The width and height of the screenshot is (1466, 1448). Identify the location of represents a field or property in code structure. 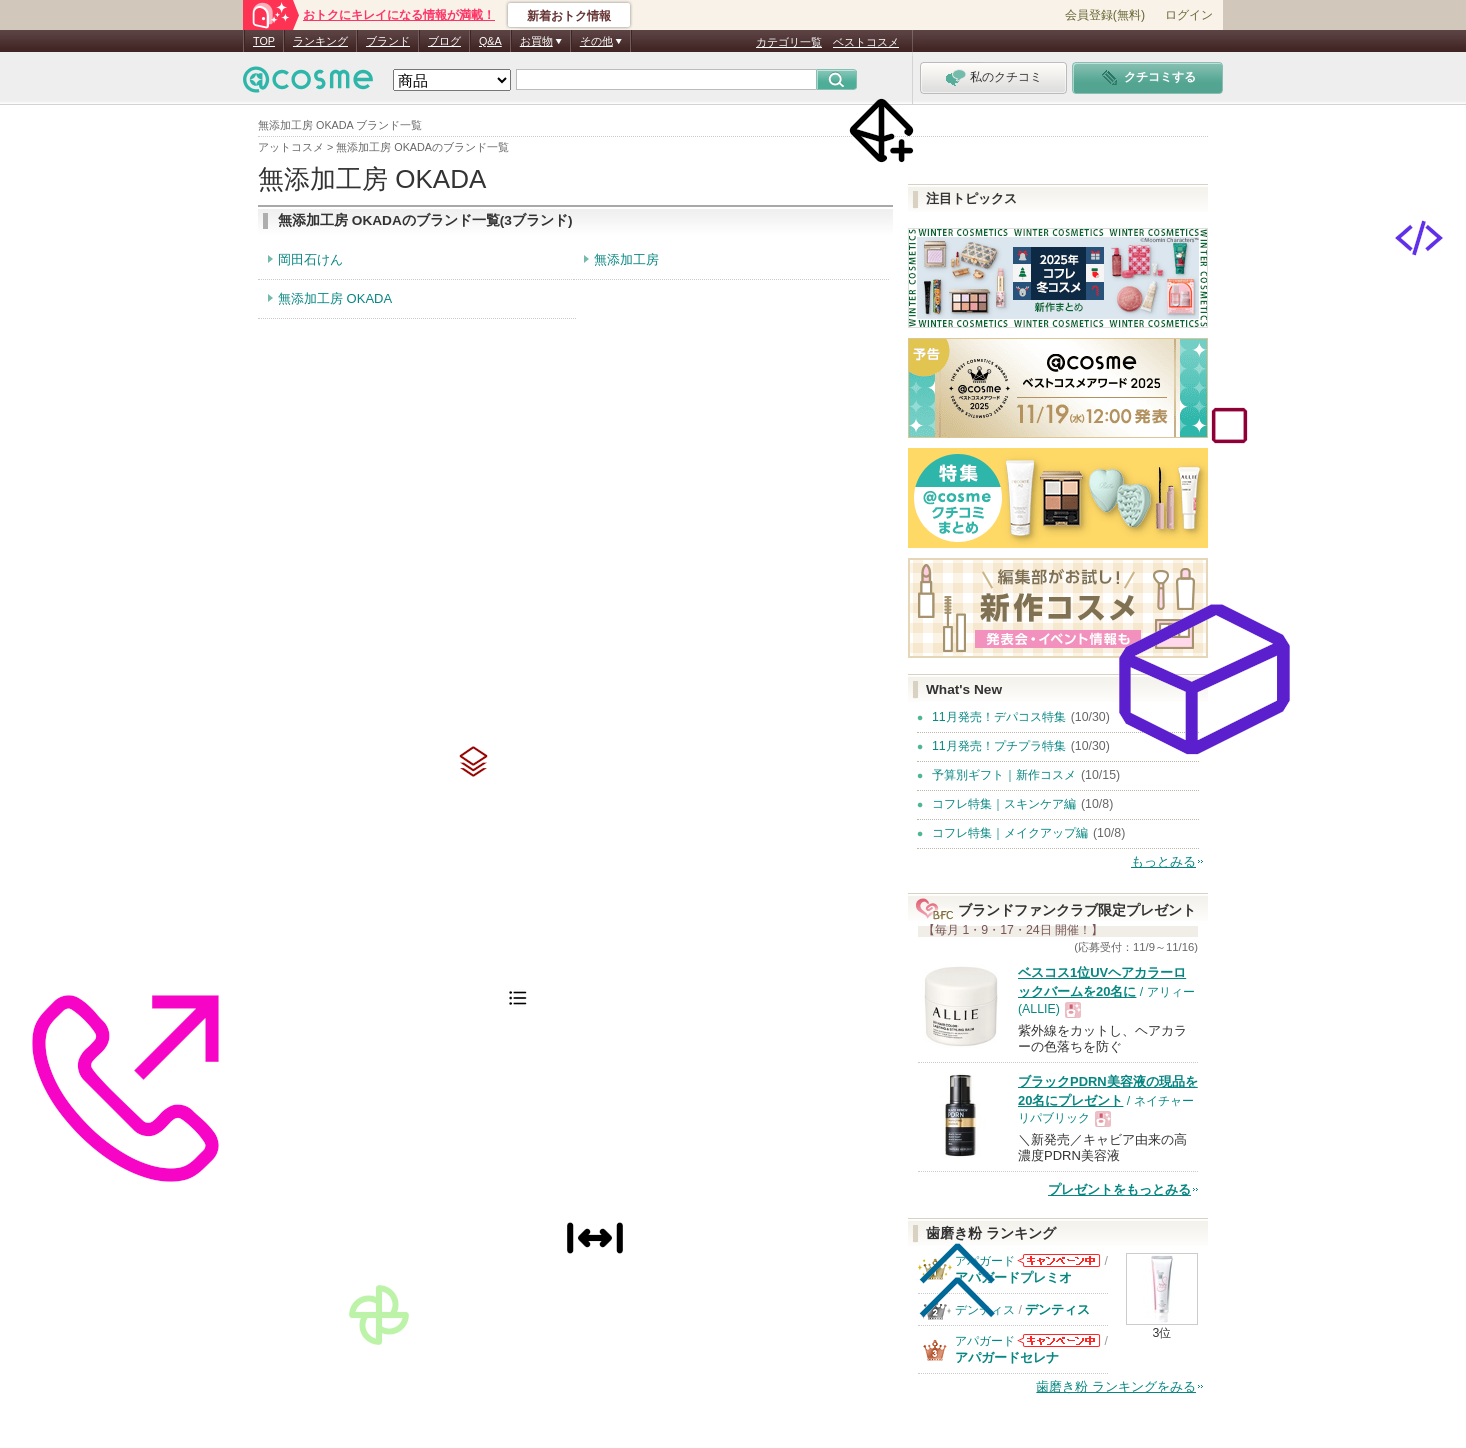
(1204, 677).